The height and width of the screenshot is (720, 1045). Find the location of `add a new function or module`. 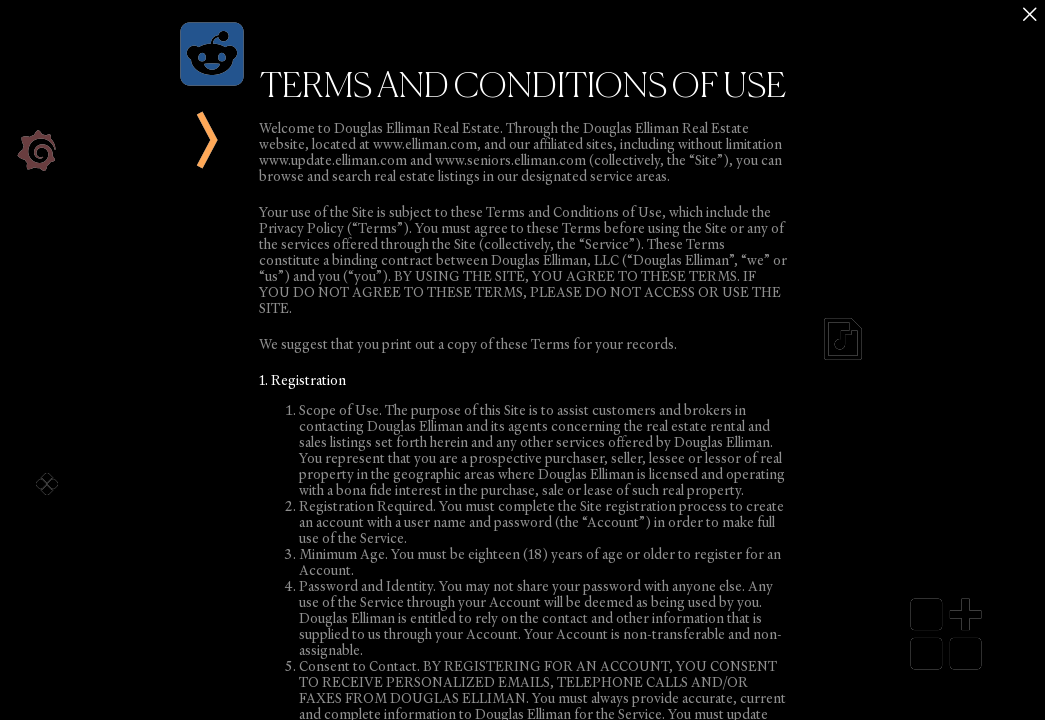

add a new function or module is located at coordinates (946, 634).